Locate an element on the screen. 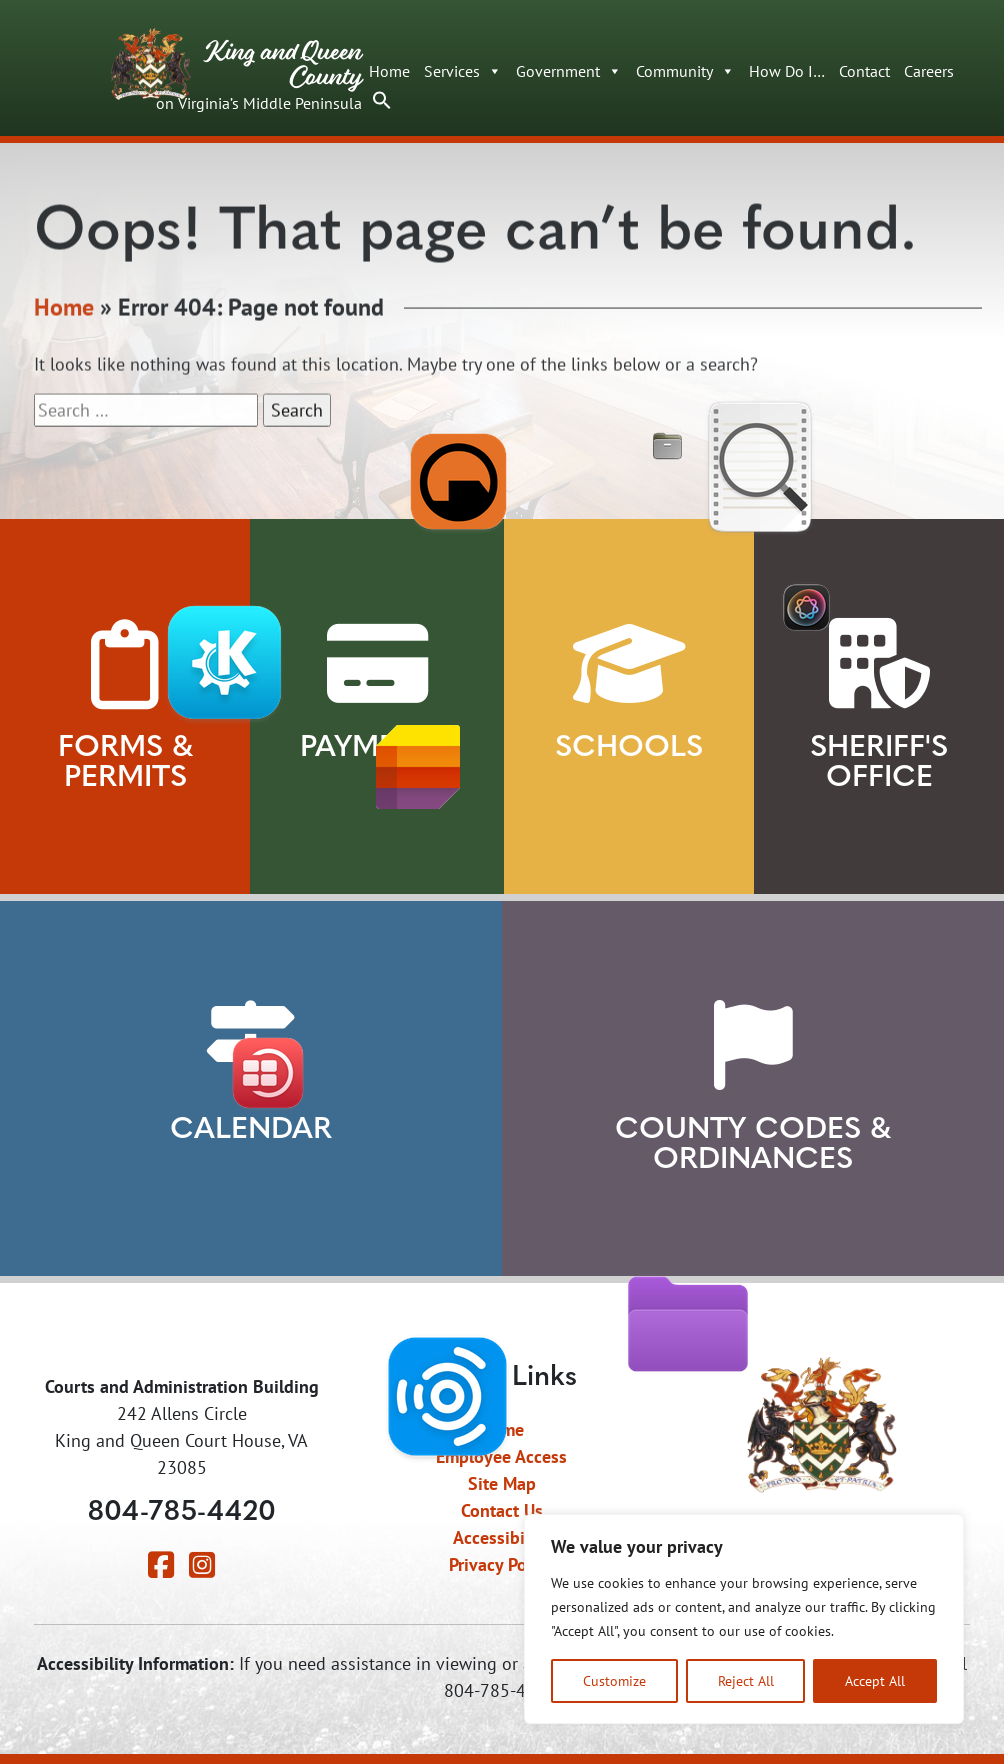 Image resolution: width=1004 pixels, height=1764 pixels. open ubuntu studio application is located at coordinates (447, 1396).